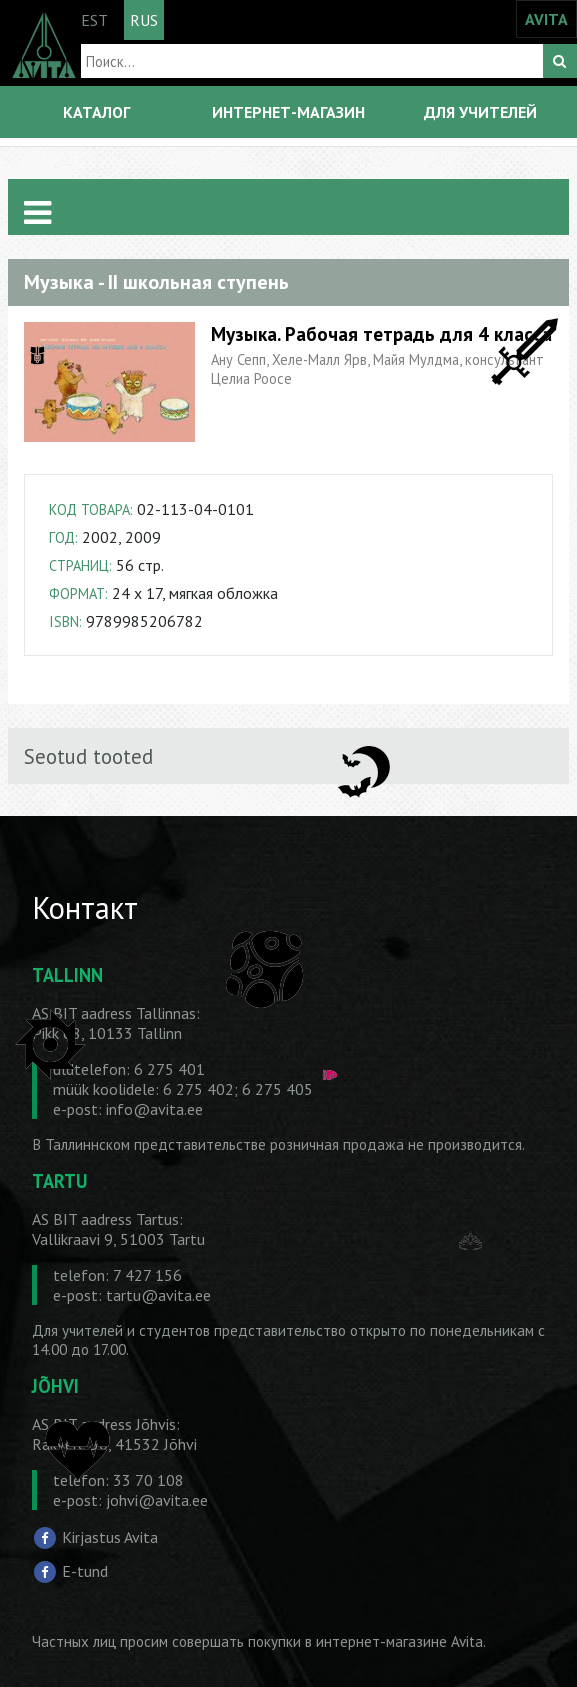 This screenshot has height=1687, width=577. What do you see at coordinates (364, 772) in the screenshot?
I see `toggle night mode or dark theme` at bounding box center [364, 772].